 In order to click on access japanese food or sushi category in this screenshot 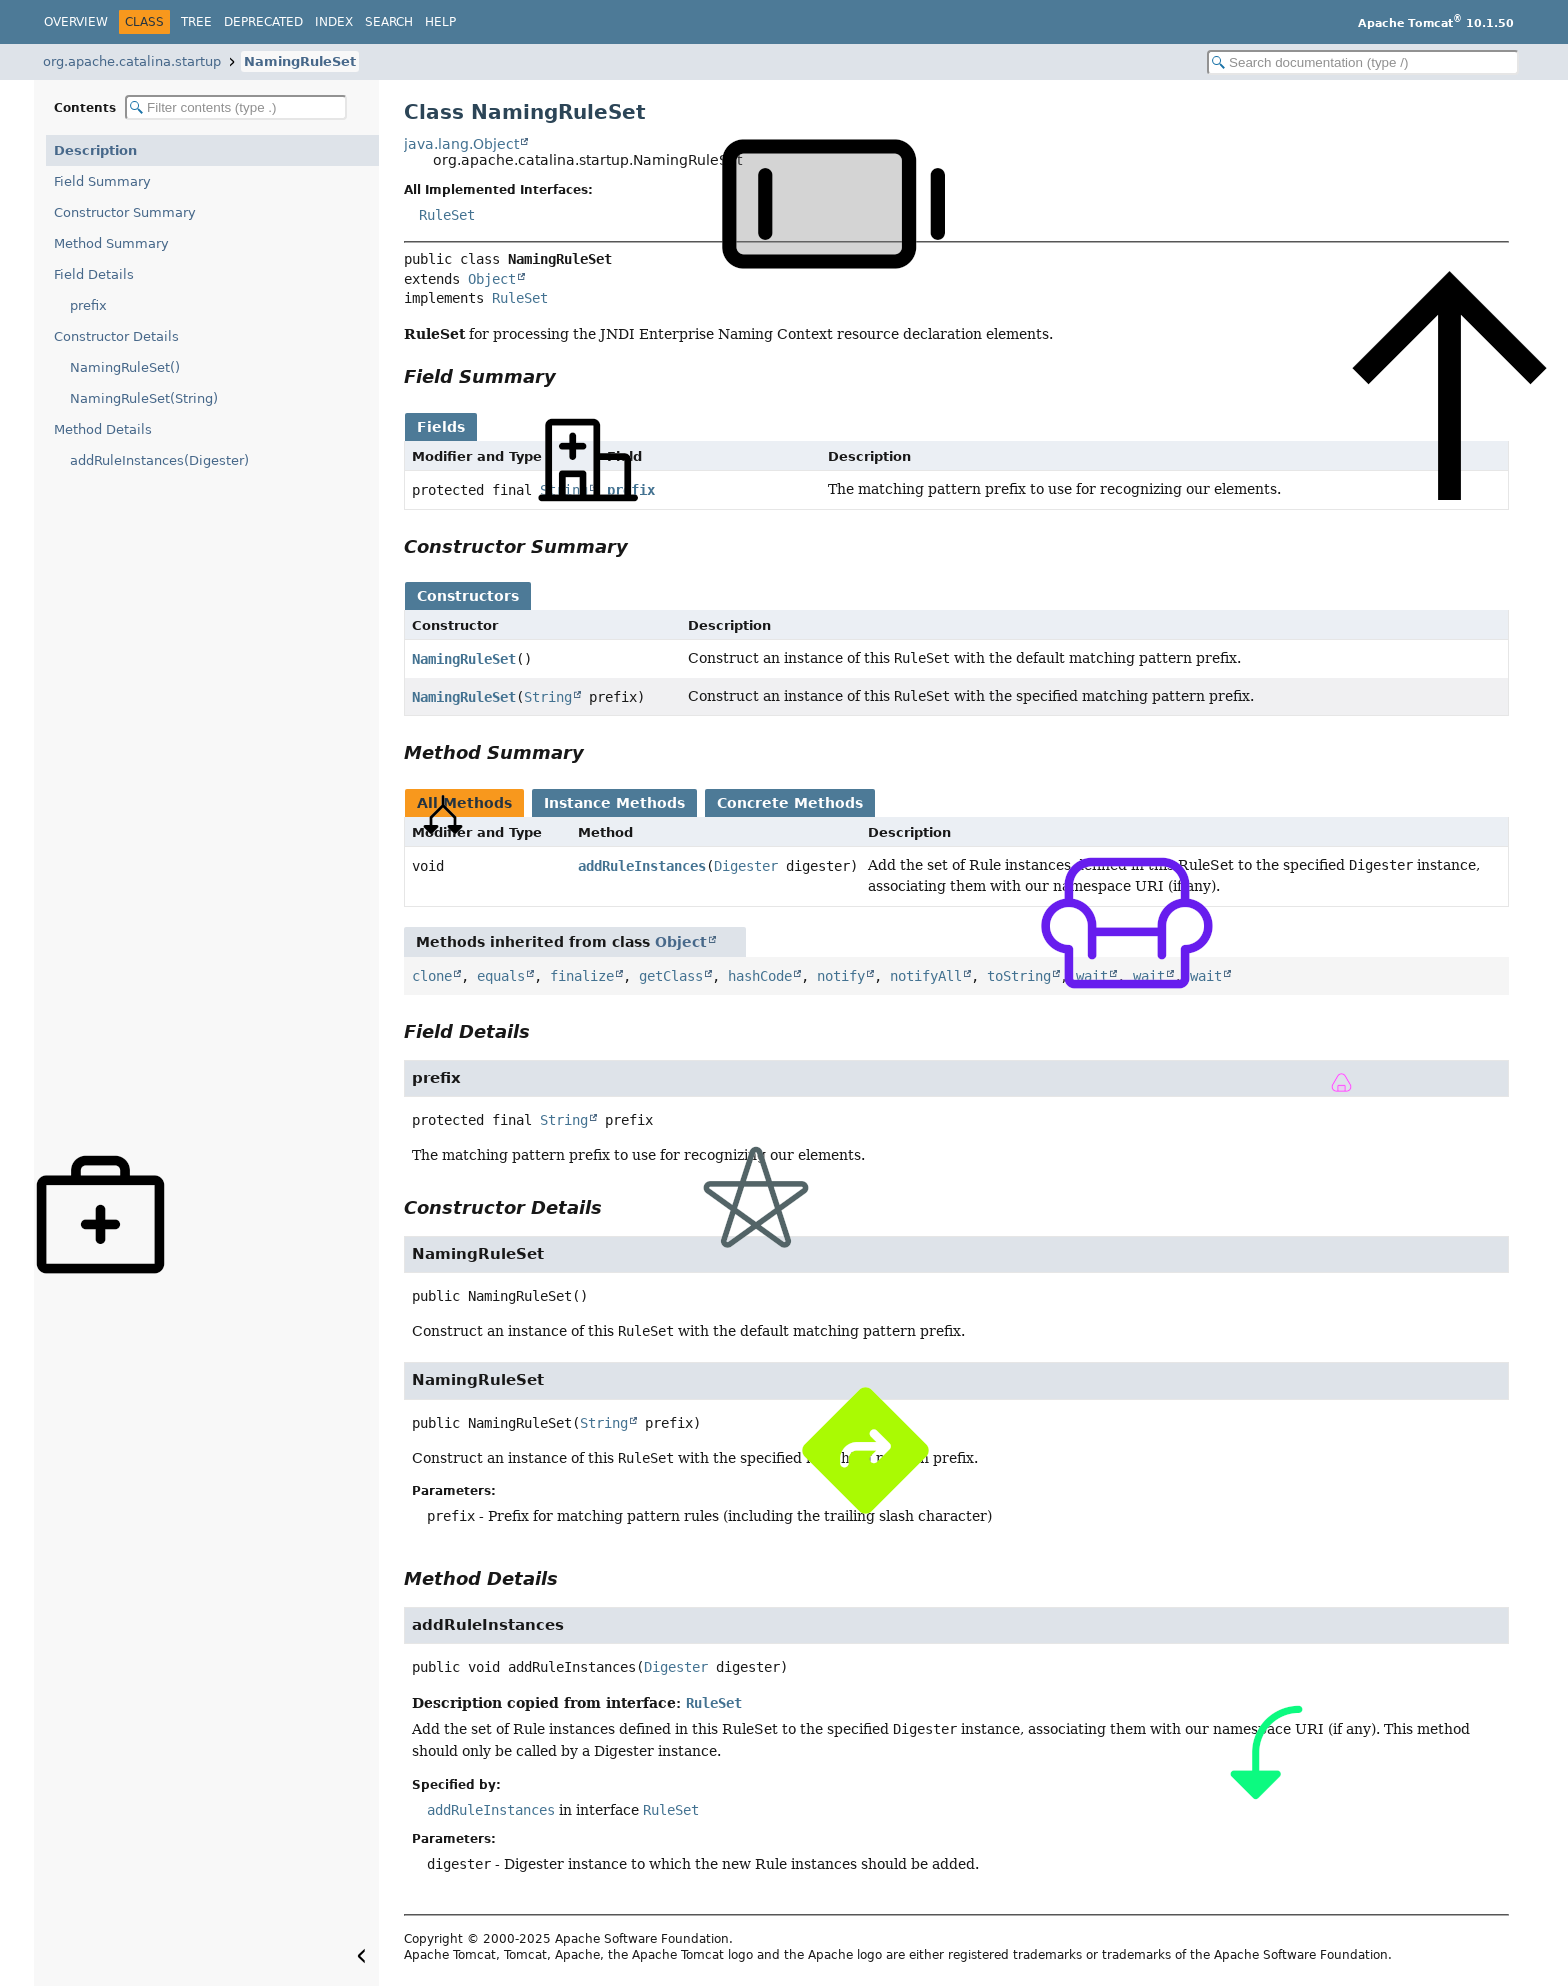, I will do `click(1341, 1082)`.